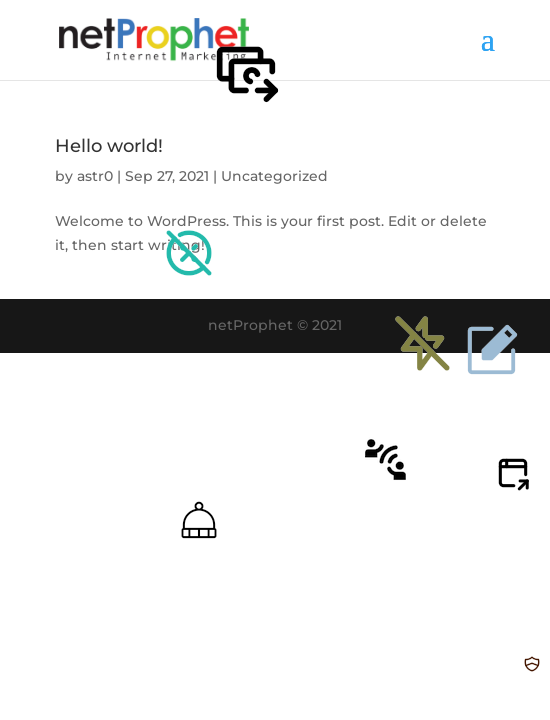 The image size is (550, 720). What do you see at coordinates (513, 473) in the screenshot?
I see `share current webpage` at bounding box center [513, 473].